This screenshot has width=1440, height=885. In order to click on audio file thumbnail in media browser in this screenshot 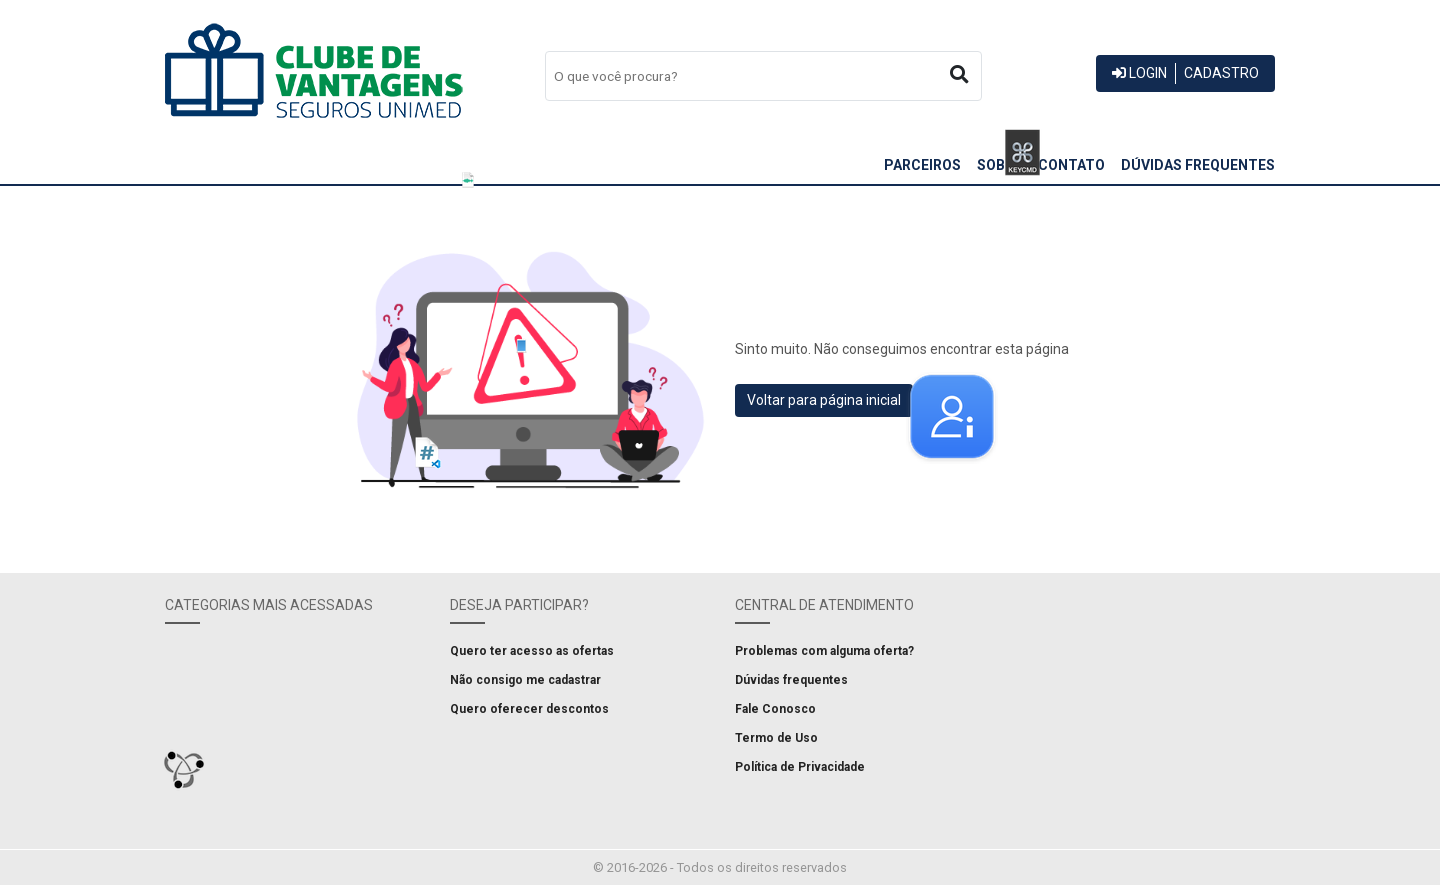, I will do `click(468, 180)`.